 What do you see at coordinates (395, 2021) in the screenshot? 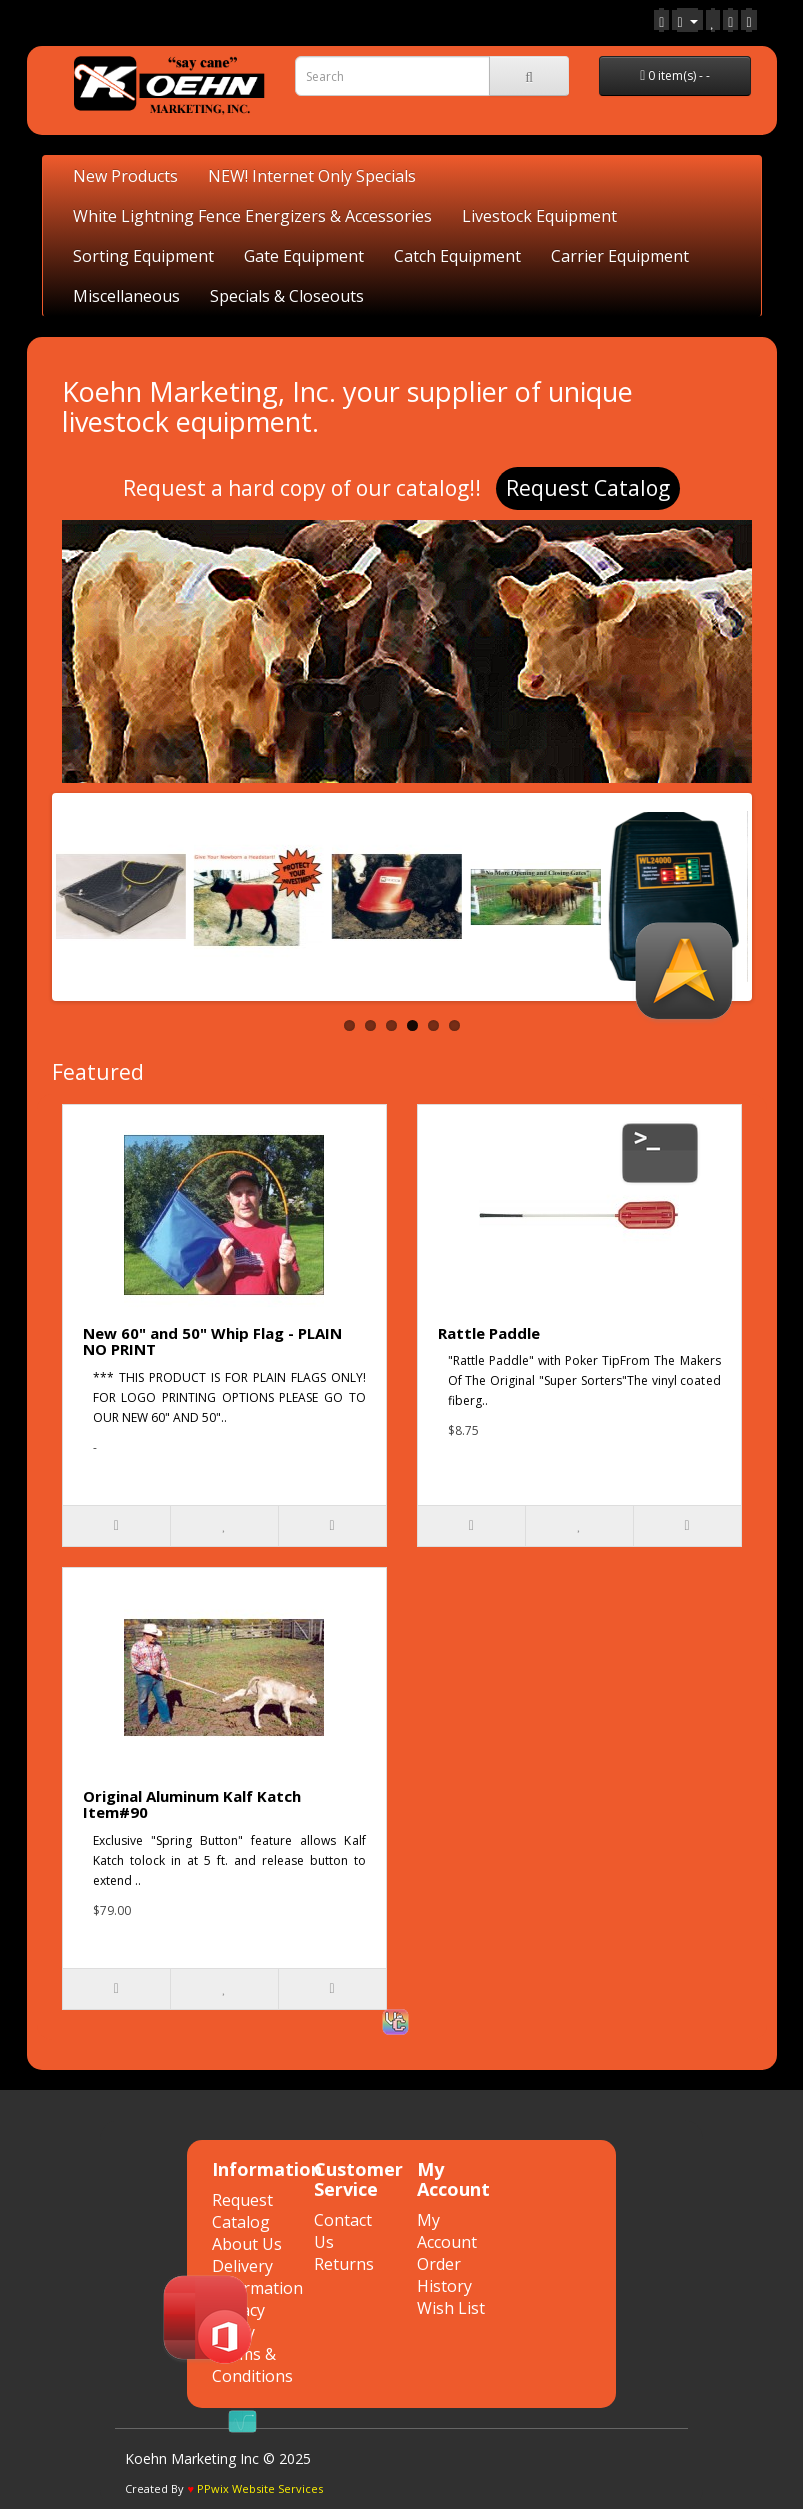
I see `open vesktop, a discord client mod` at bounding box center [395, 2021].